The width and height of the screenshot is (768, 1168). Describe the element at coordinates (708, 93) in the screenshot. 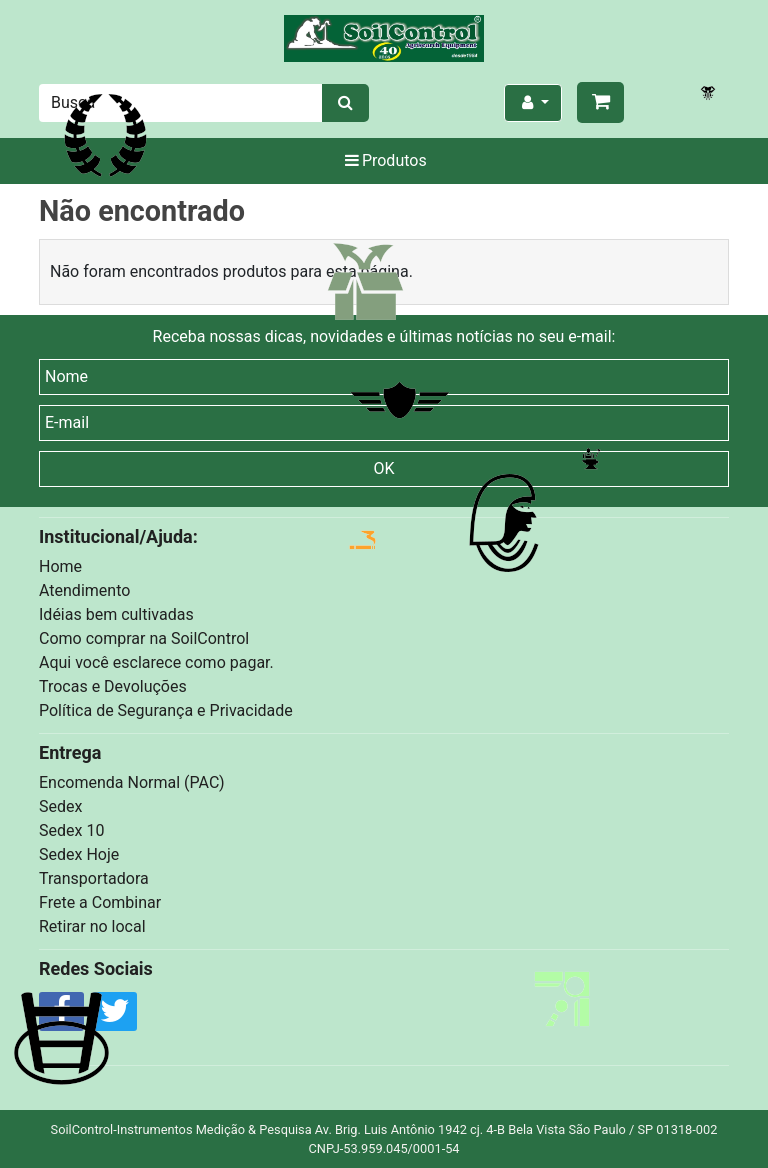

I see `represents a creature type or monster in a game` at that location.